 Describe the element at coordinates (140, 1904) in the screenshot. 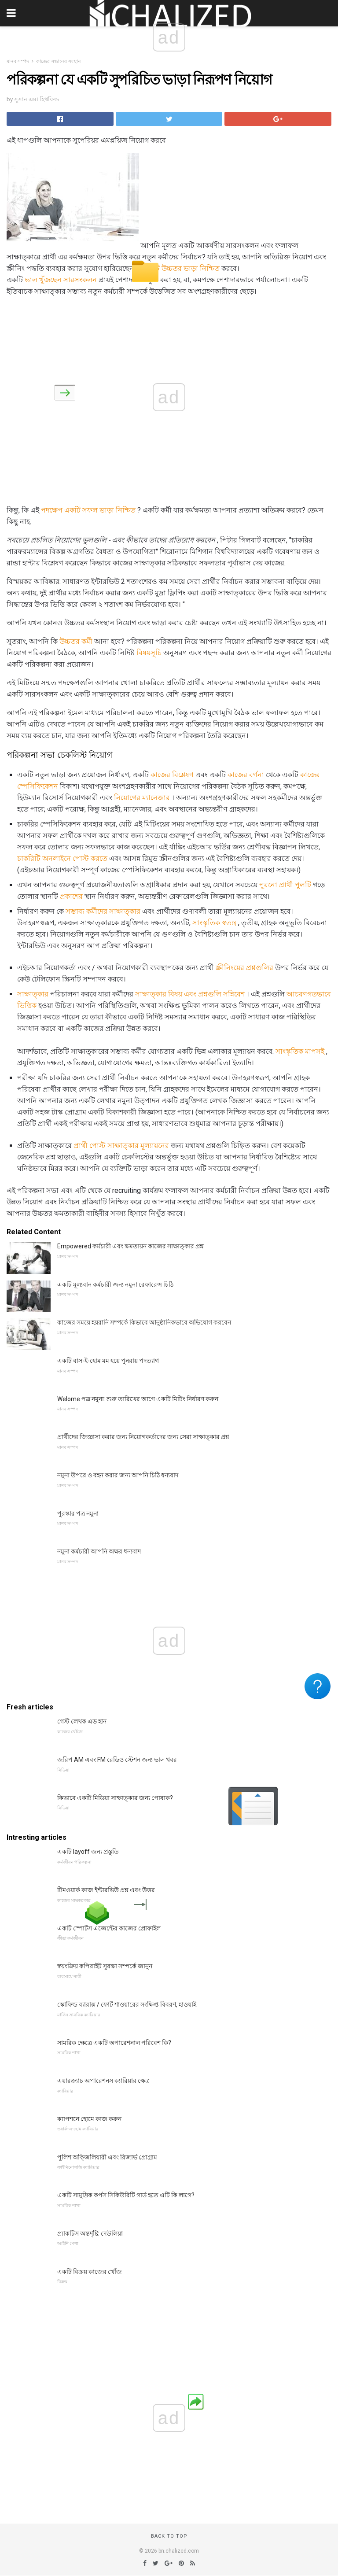

I see `jump to the last item in a list` at that location.